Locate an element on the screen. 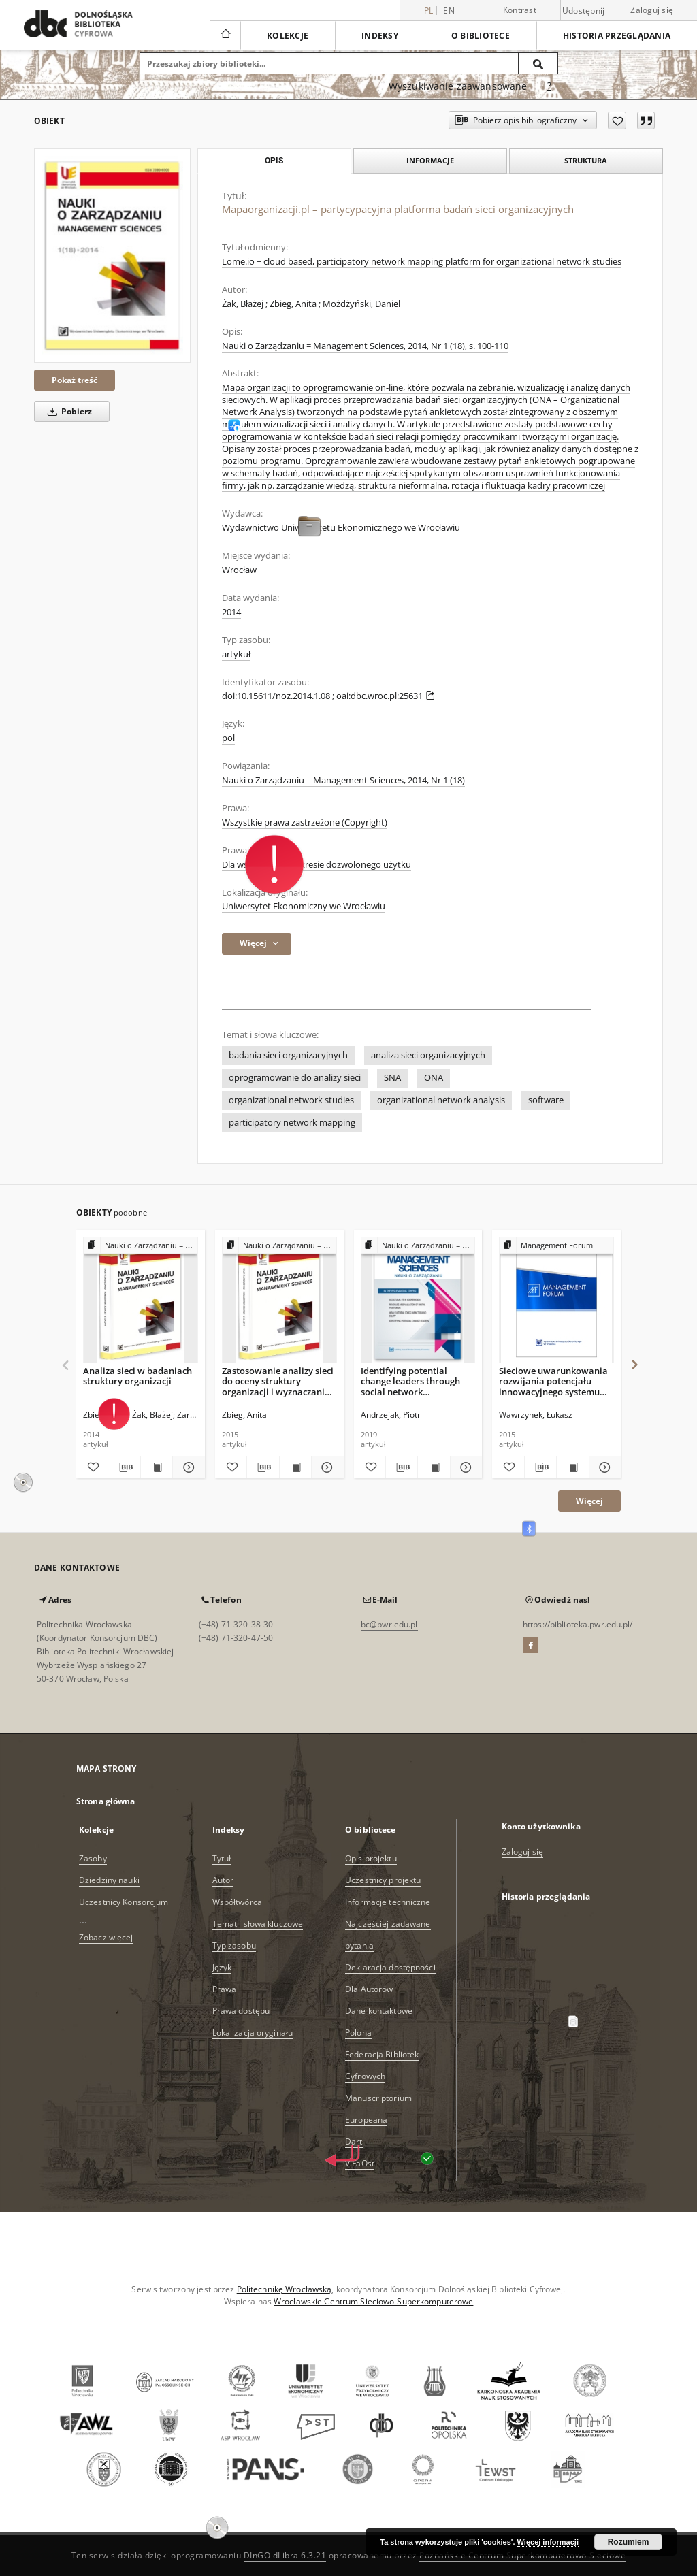 Image resolution: width=697 pixels, height=2576 pixels. indicates an important alert or warning is located at coordinates (114, 1414).